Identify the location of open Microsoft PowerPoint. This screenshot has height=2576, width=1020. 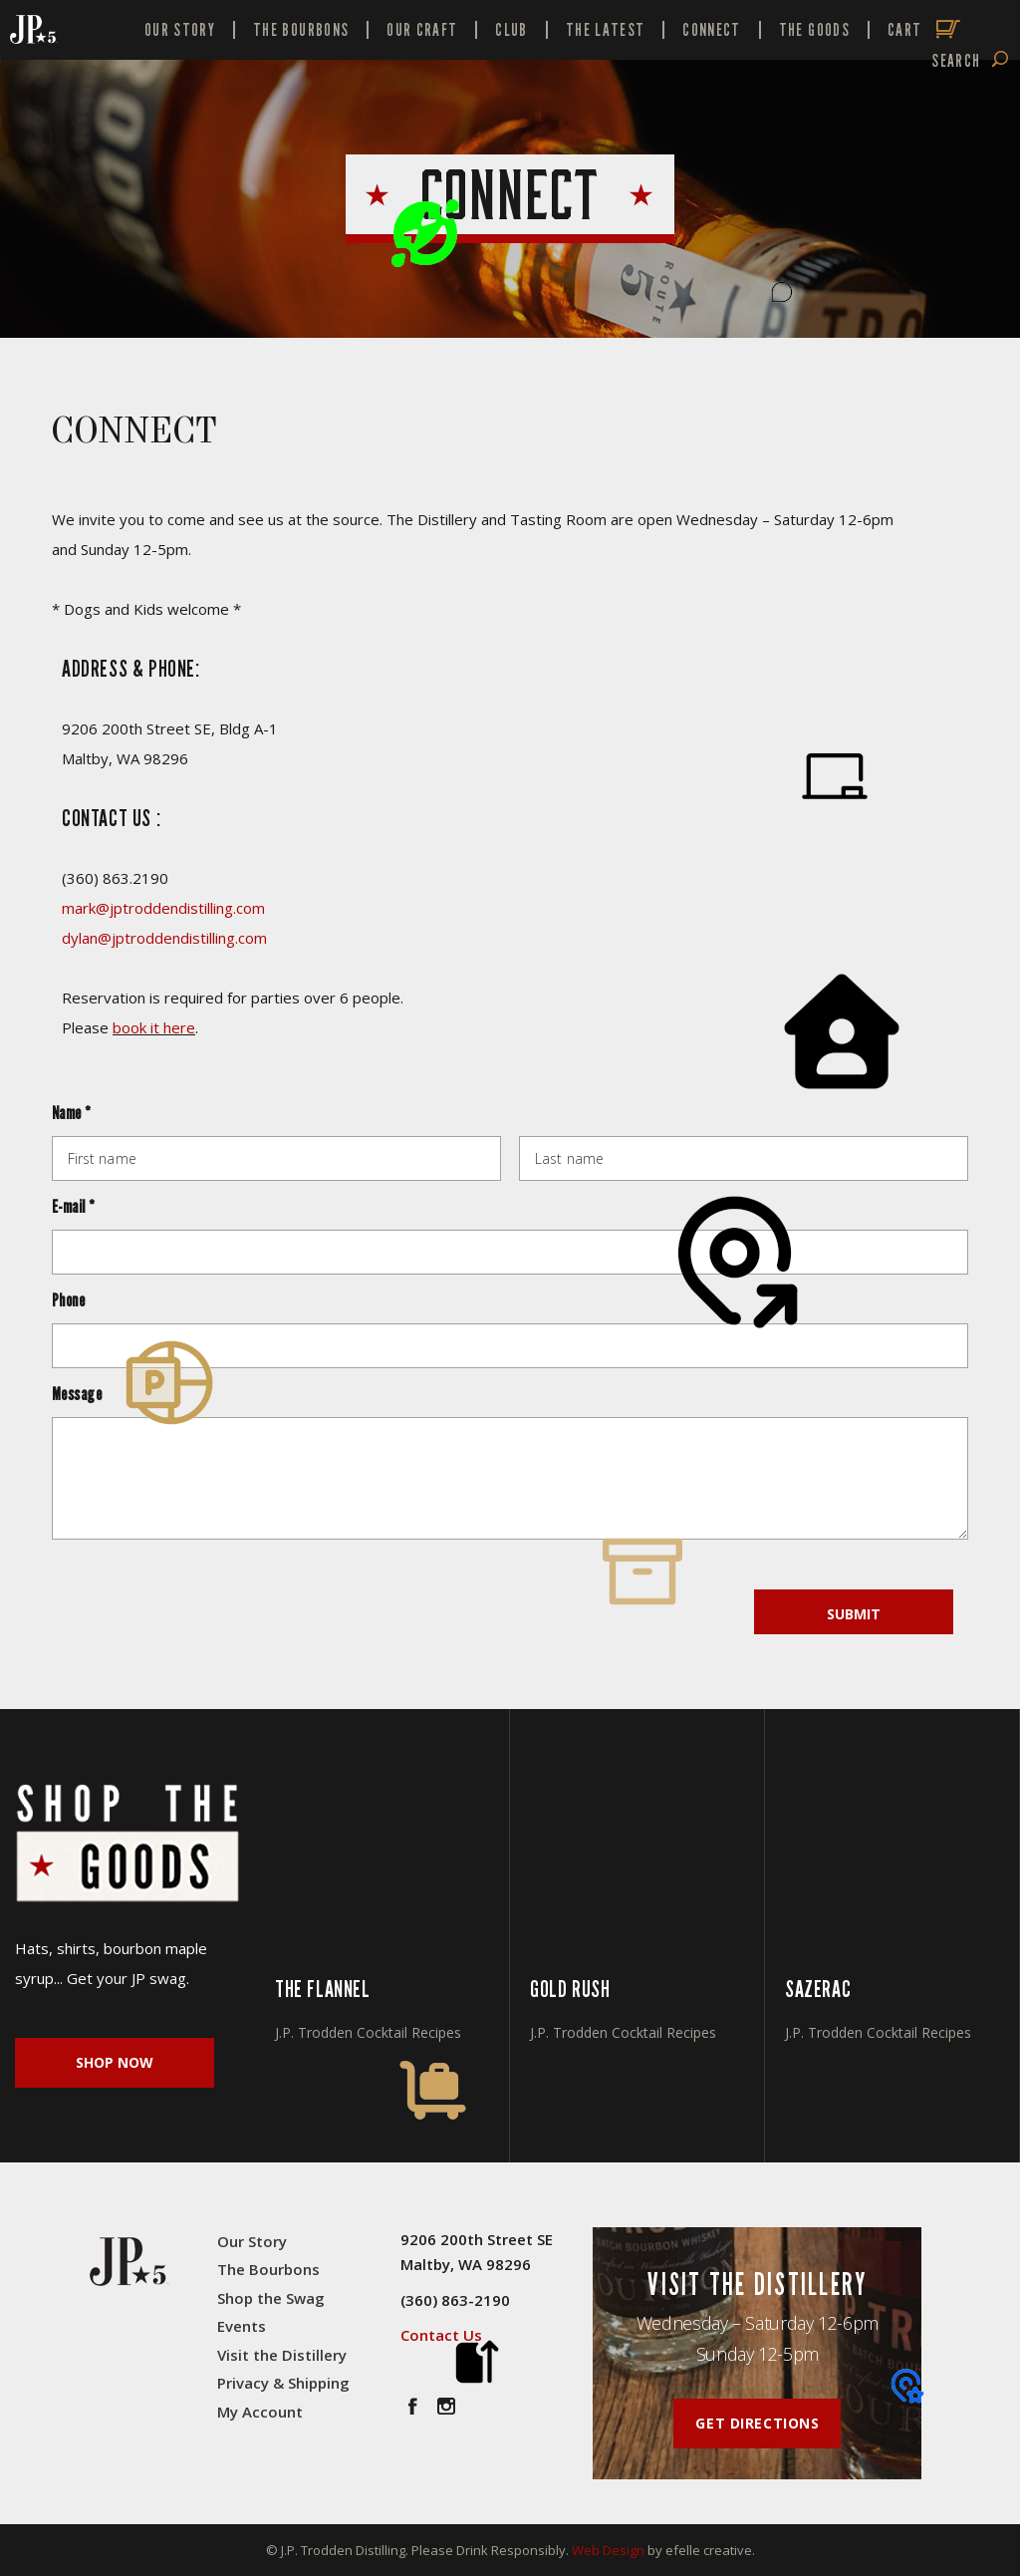
(167, 1382).